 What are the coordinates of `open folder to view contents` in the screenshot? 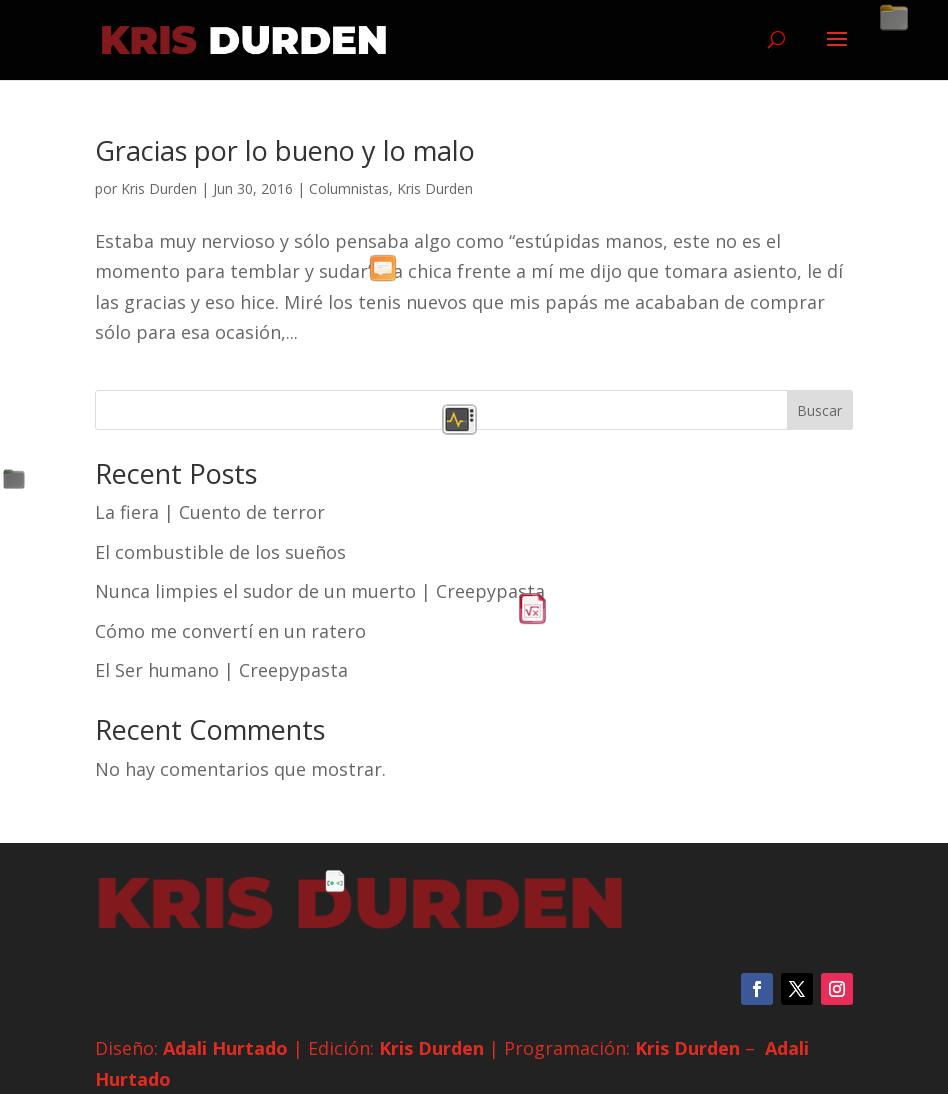 It's located at (14, 479).